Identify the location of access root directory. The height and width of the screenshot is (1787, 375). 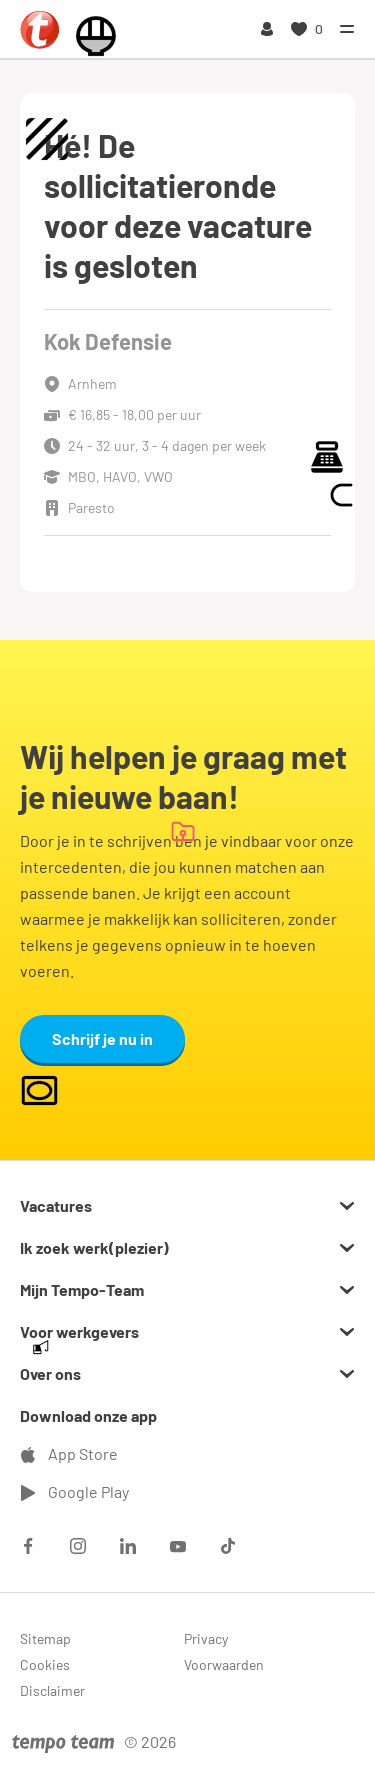
(183, 832).